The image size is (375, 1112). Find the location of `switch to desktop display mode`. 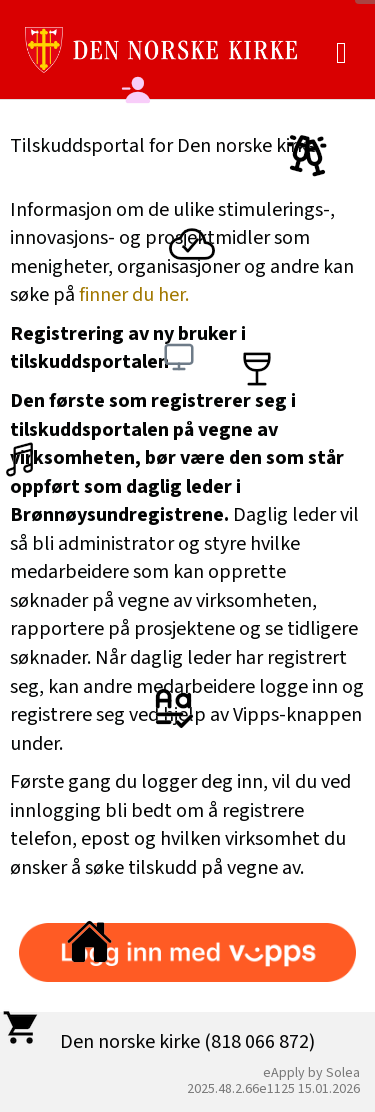

switch to desktop display mode is located at coordinates (179, 357).